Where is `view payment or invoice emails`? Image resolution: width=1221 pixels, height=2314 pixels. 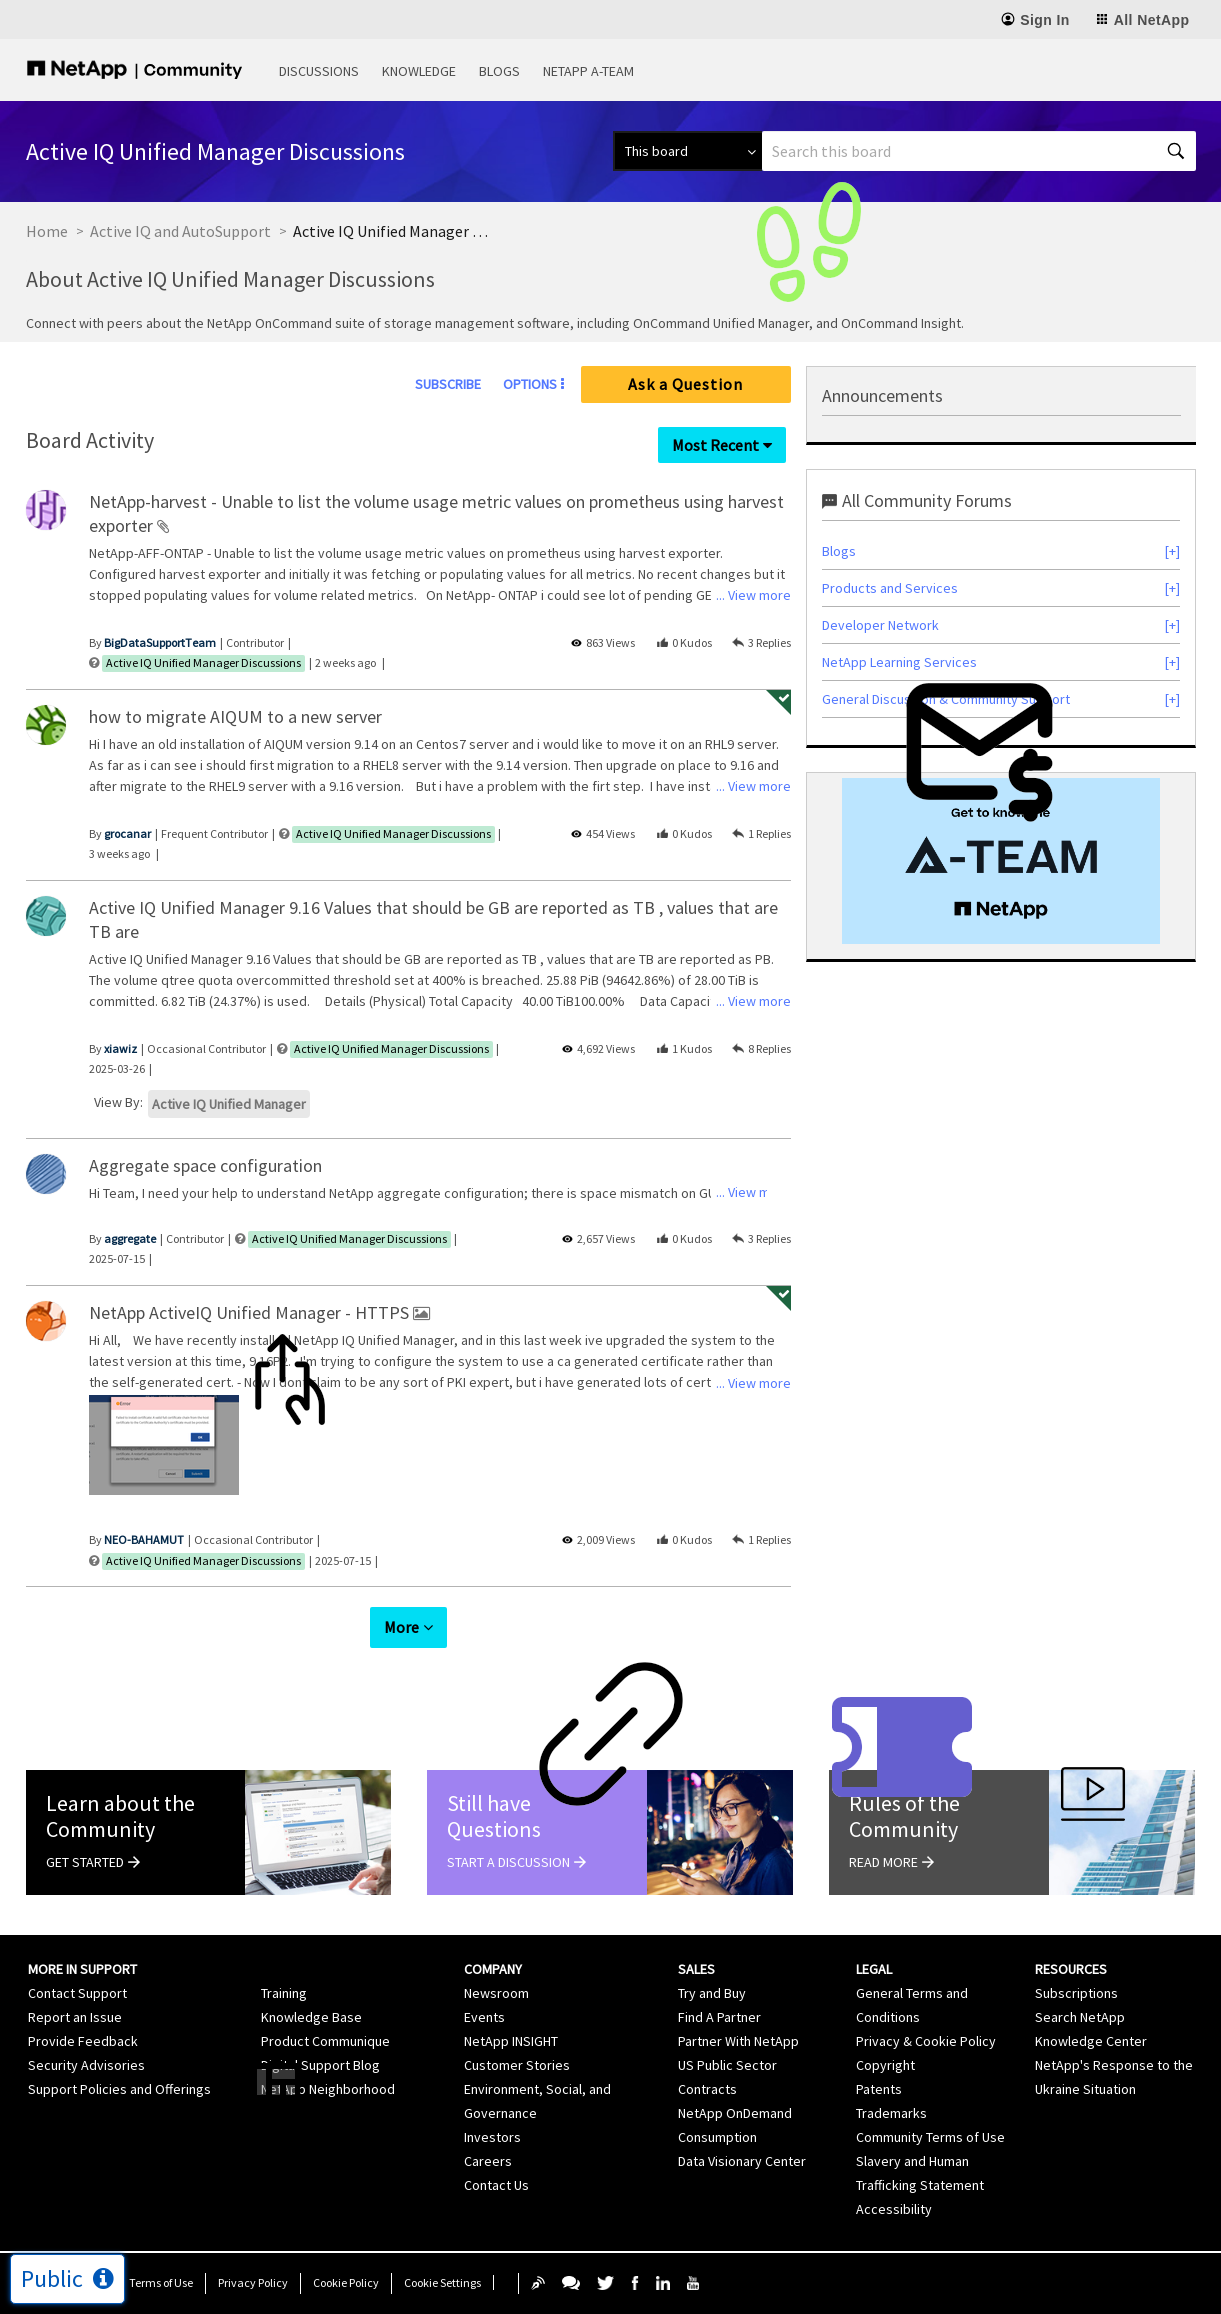
view payment or invoice emails is located at coordinates (979, 741).